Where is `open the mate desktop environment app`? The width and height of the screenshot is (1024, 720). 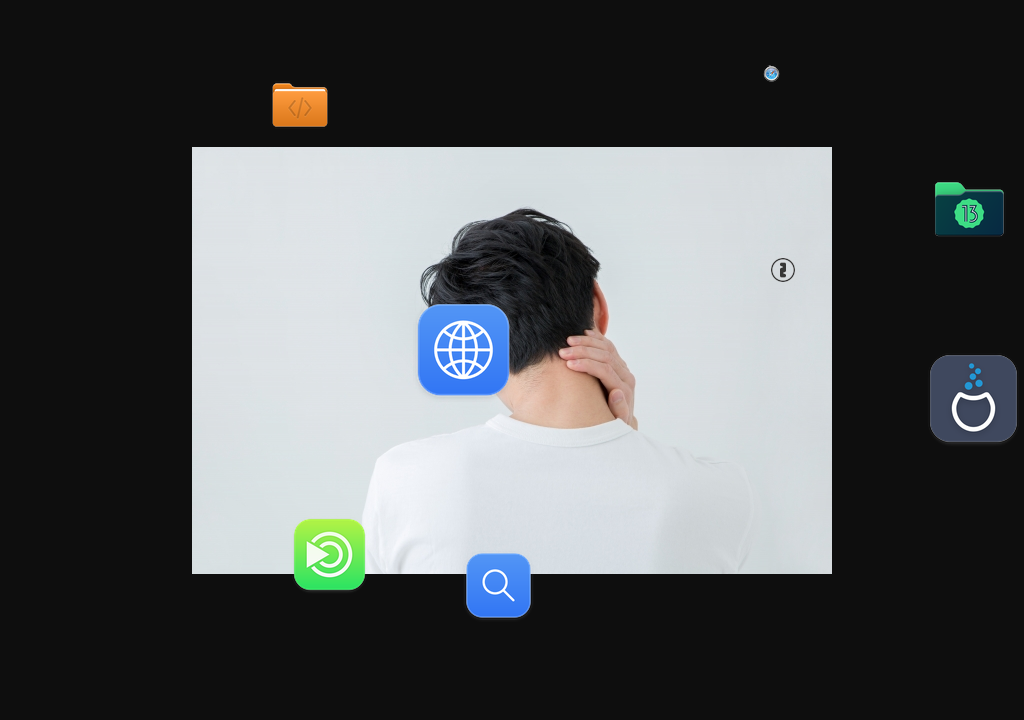 open the mate desktop environment app is located at coordinates (329, 554).